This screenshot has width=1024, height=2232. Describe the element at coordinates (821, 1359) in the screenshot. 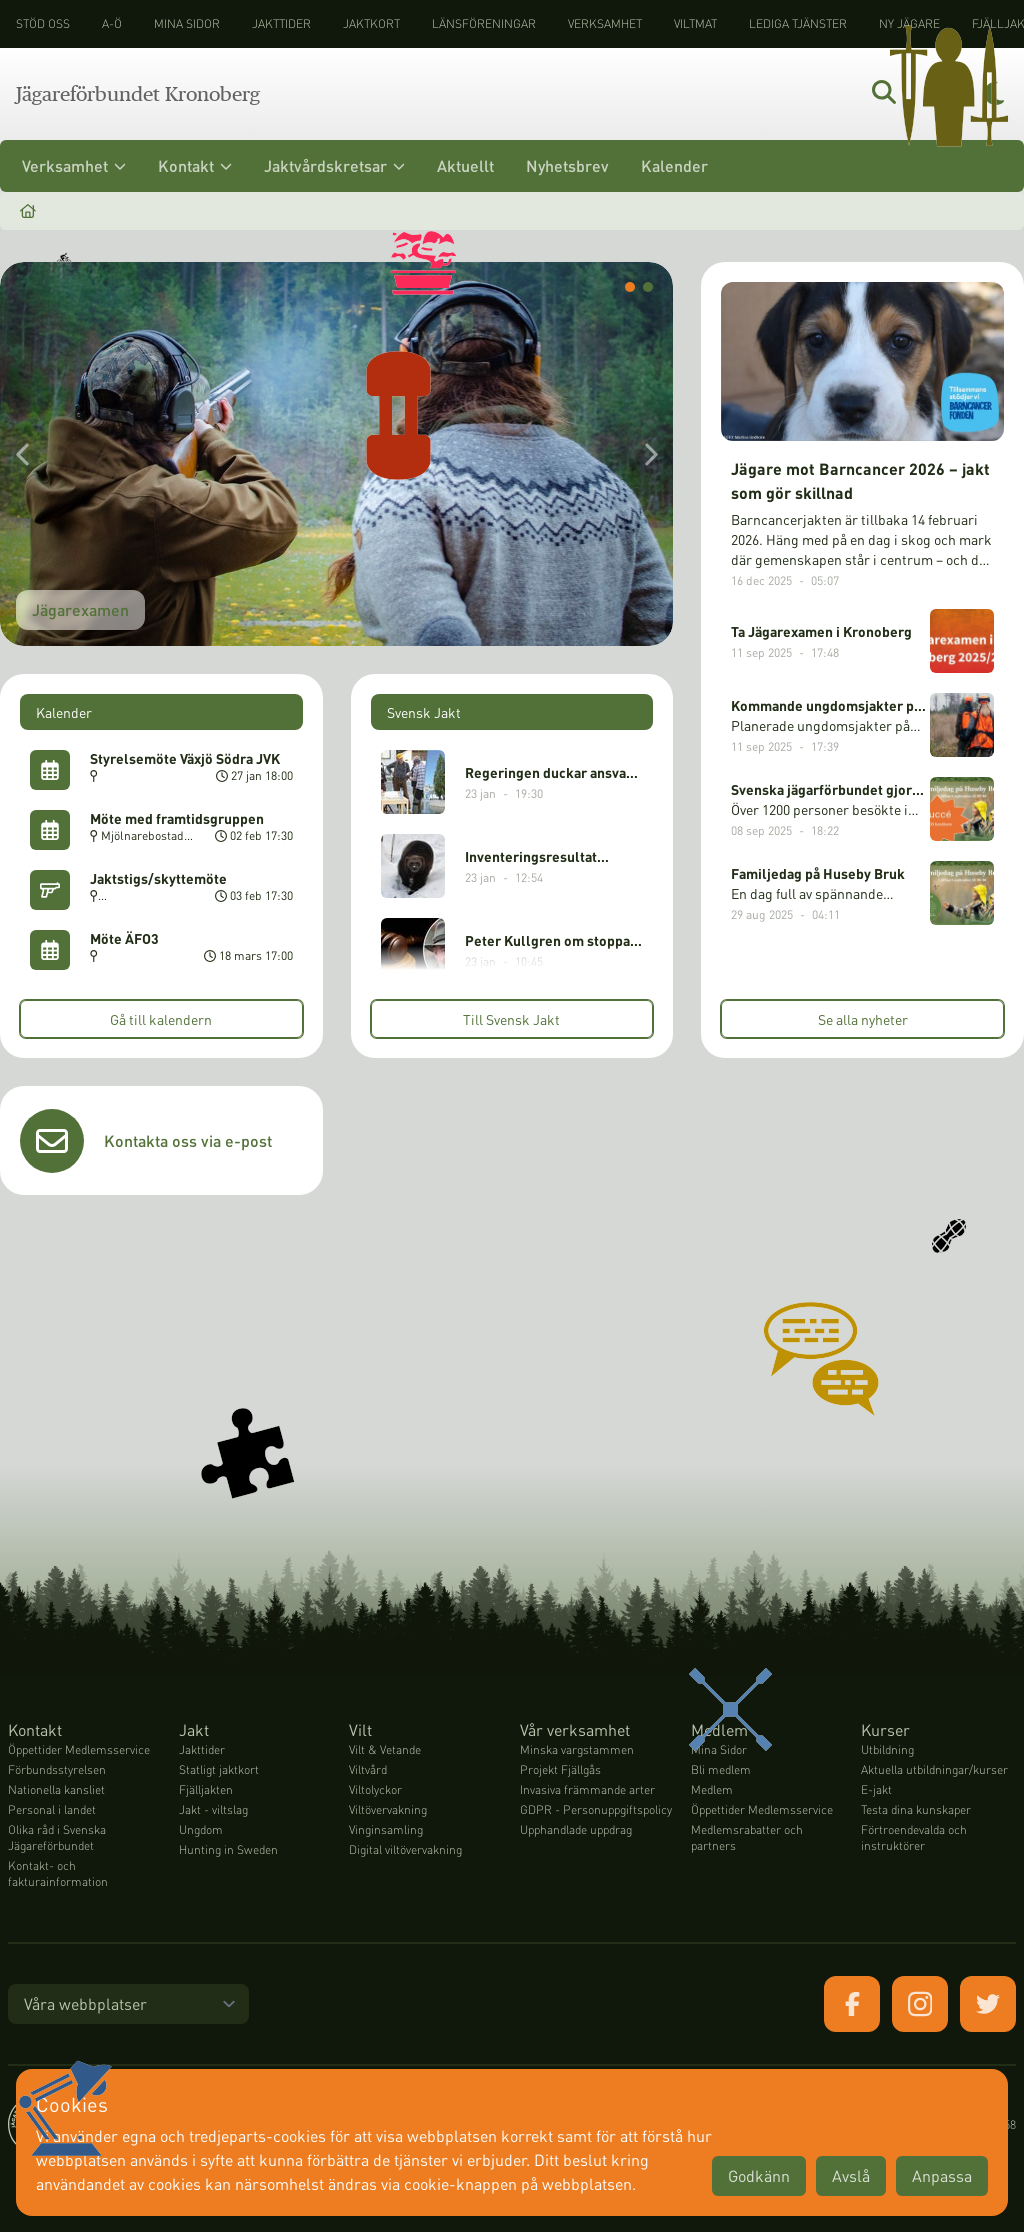

I see `open chat or messaging feature` at that location.